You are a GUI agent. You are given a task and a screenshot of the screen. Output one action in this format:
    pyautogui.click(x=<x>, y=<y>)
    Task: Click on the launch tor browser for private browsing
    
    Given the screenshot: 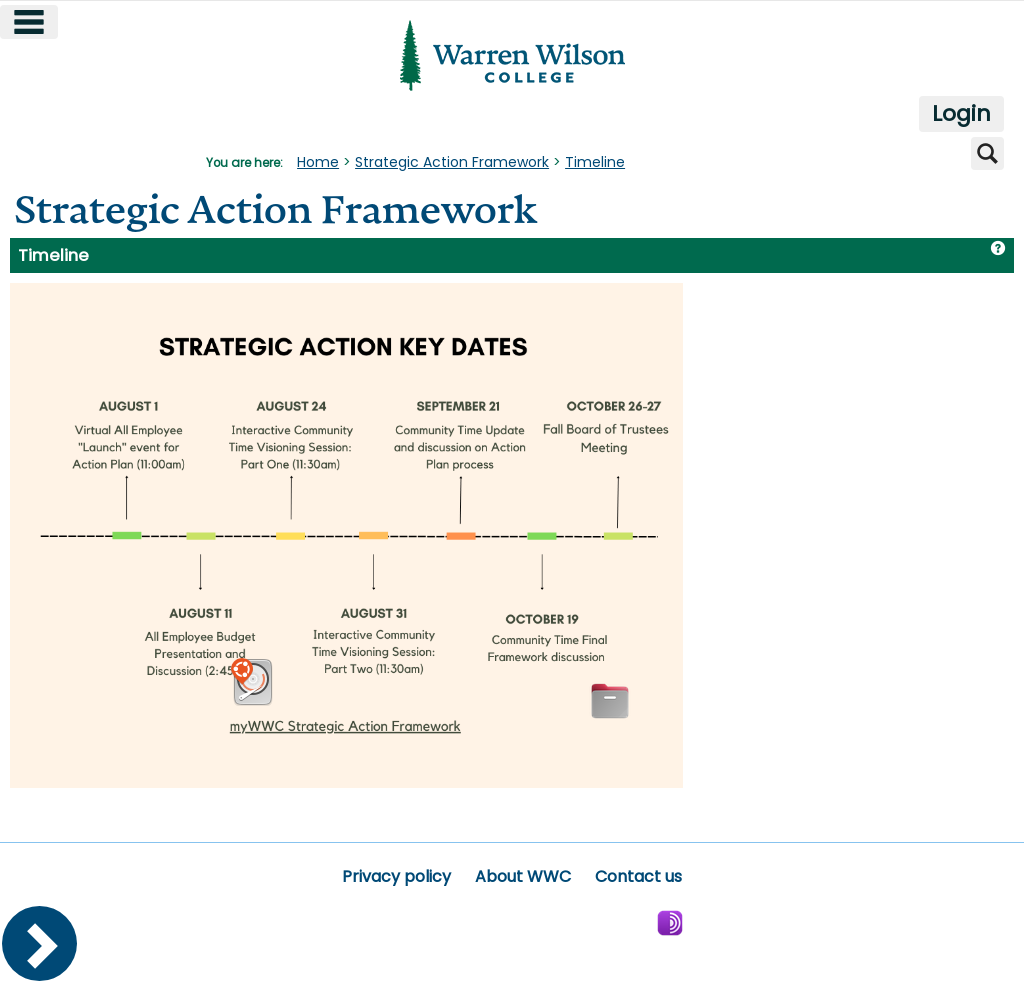 What is the action you would take?
    pyautogui.click(x=670, y=923)
    